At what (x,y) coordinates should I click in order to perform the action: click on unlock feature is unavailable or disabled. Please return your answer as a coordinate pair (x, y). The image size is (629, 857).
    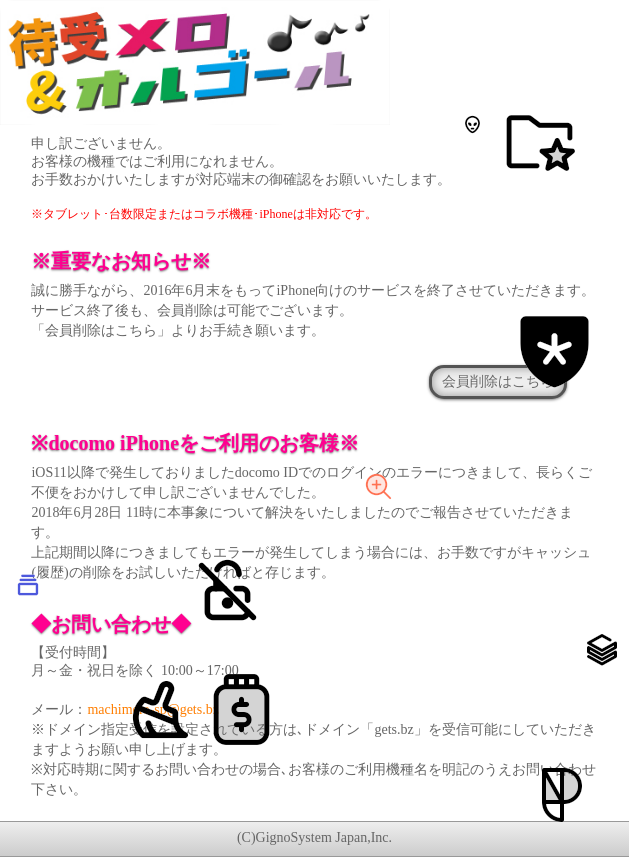
    Looking at the image, I should click on (227, 591).